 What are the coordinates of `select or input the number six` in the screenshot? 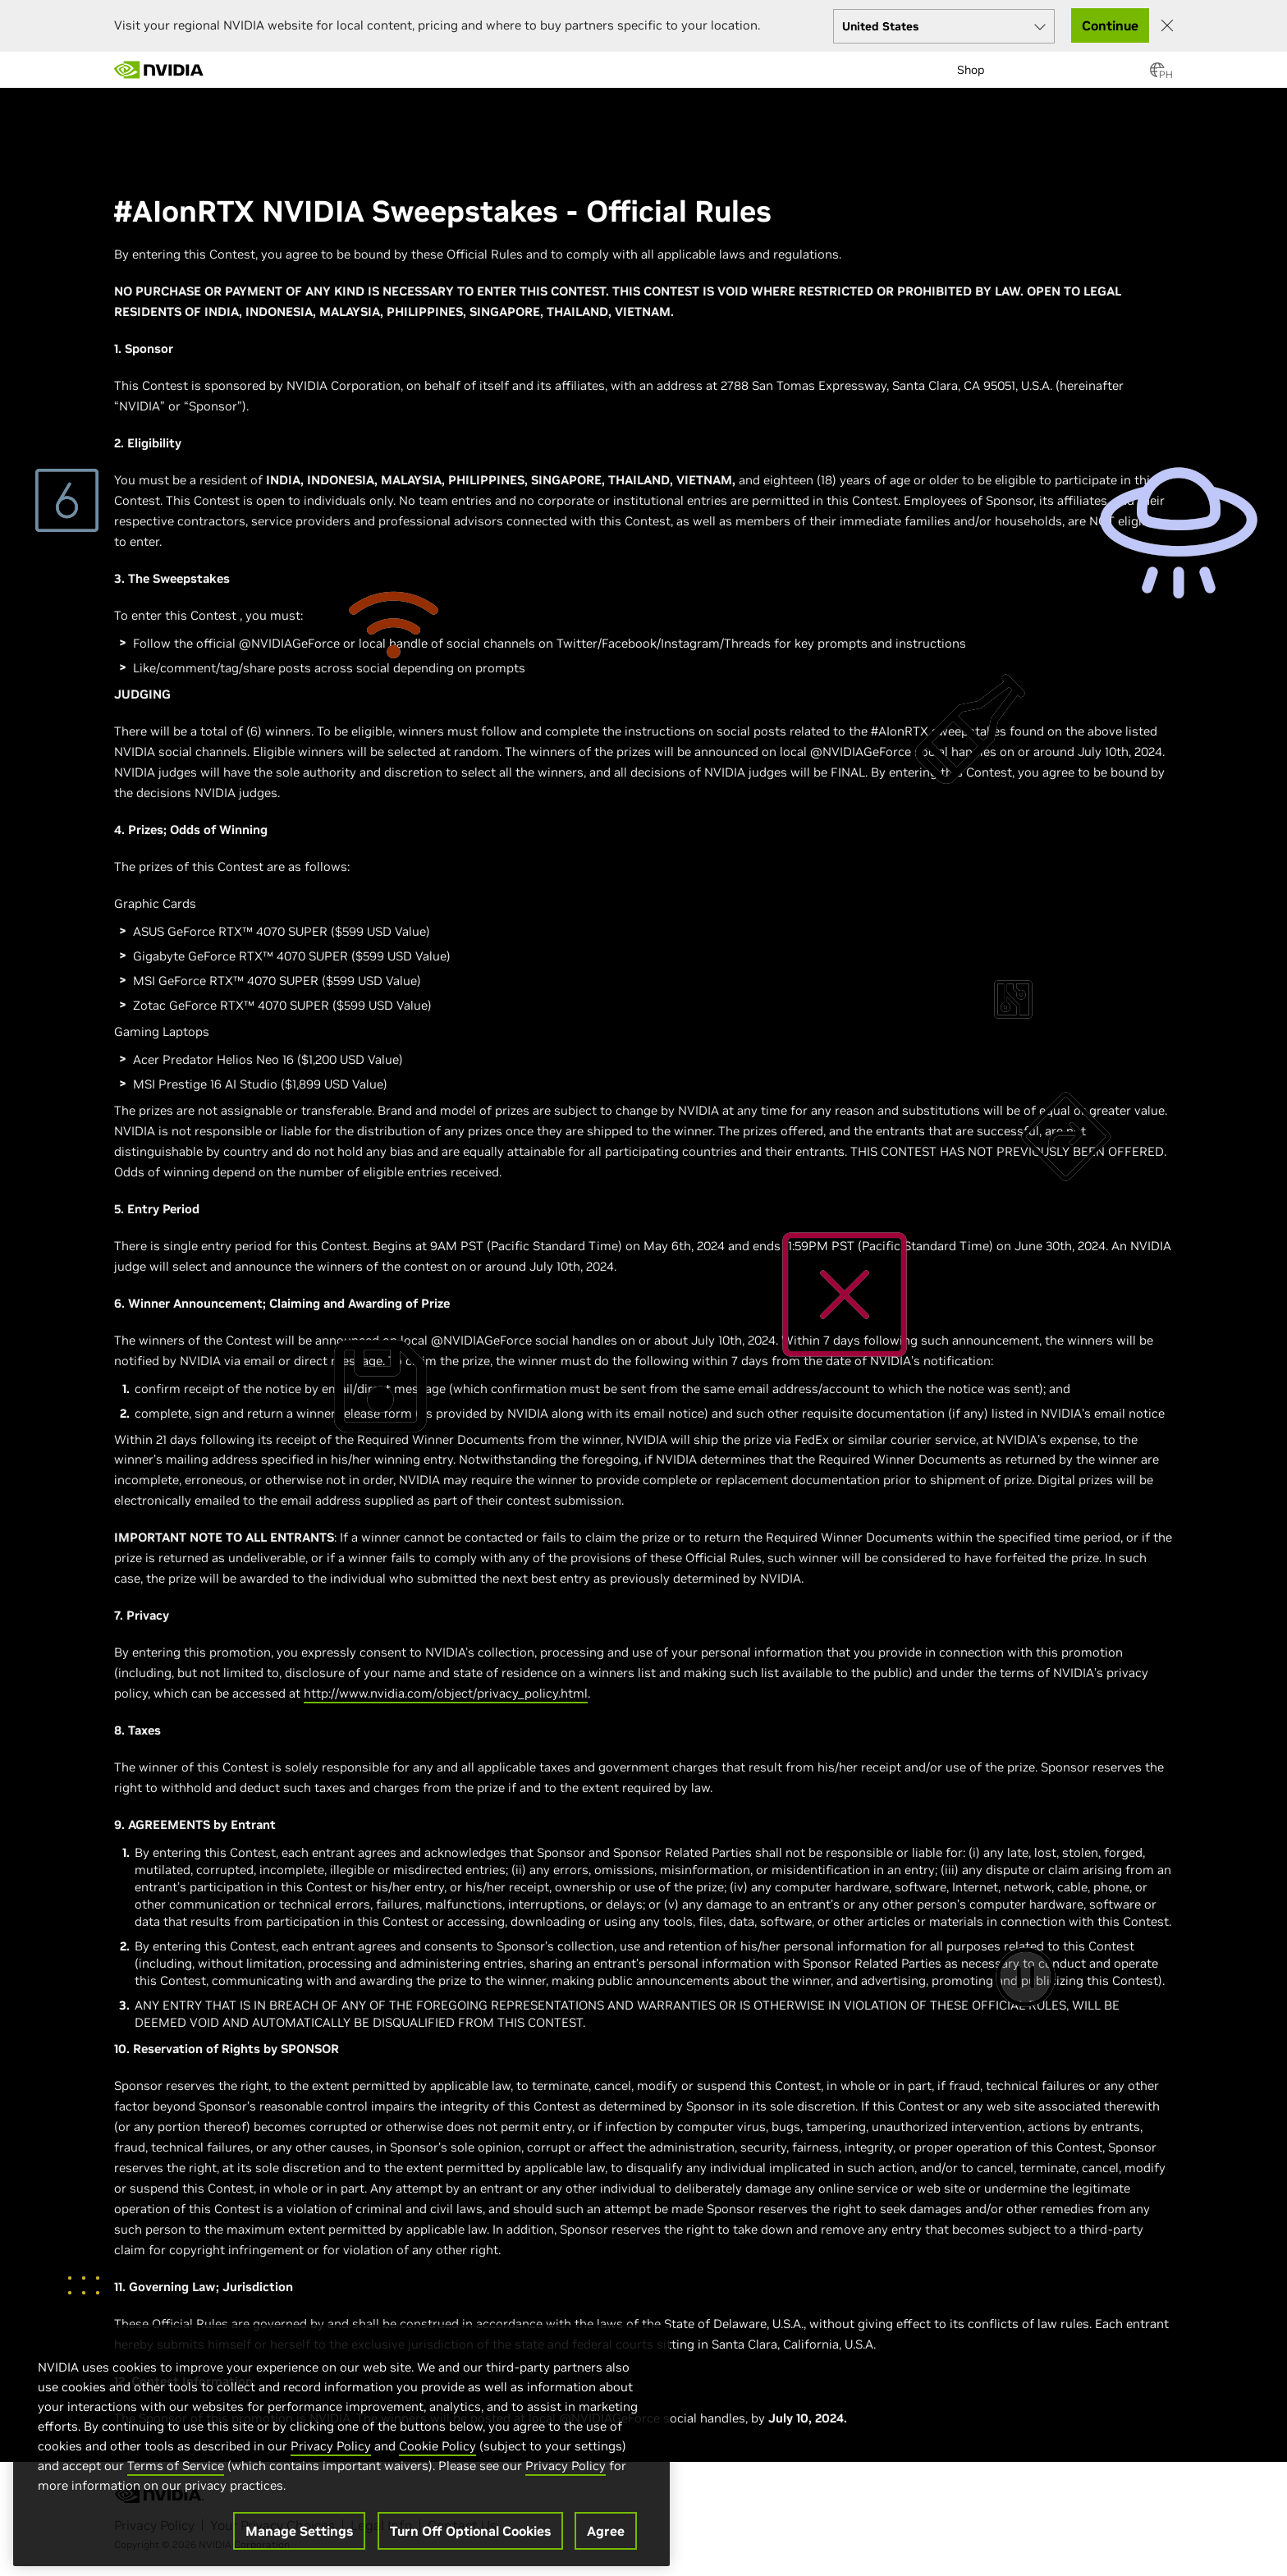 It's located at (66, 500).